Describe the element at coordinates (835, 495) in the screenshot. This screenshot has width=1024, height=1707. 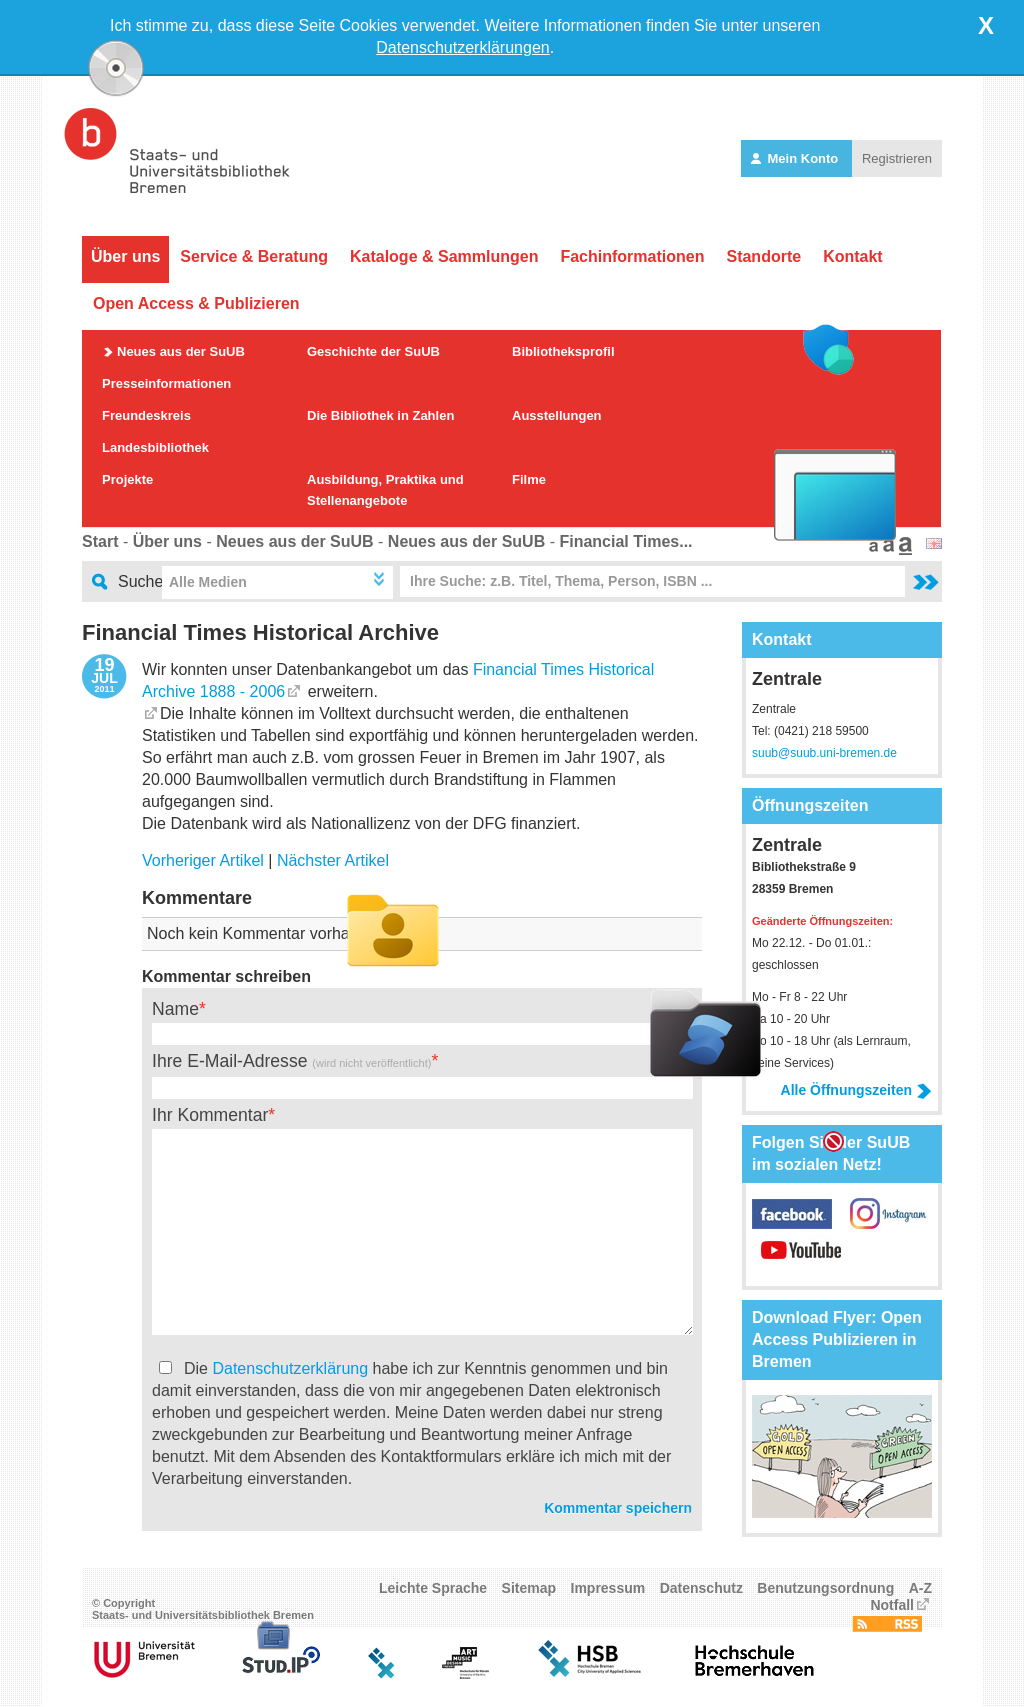
I see `open desktop view` at that location.